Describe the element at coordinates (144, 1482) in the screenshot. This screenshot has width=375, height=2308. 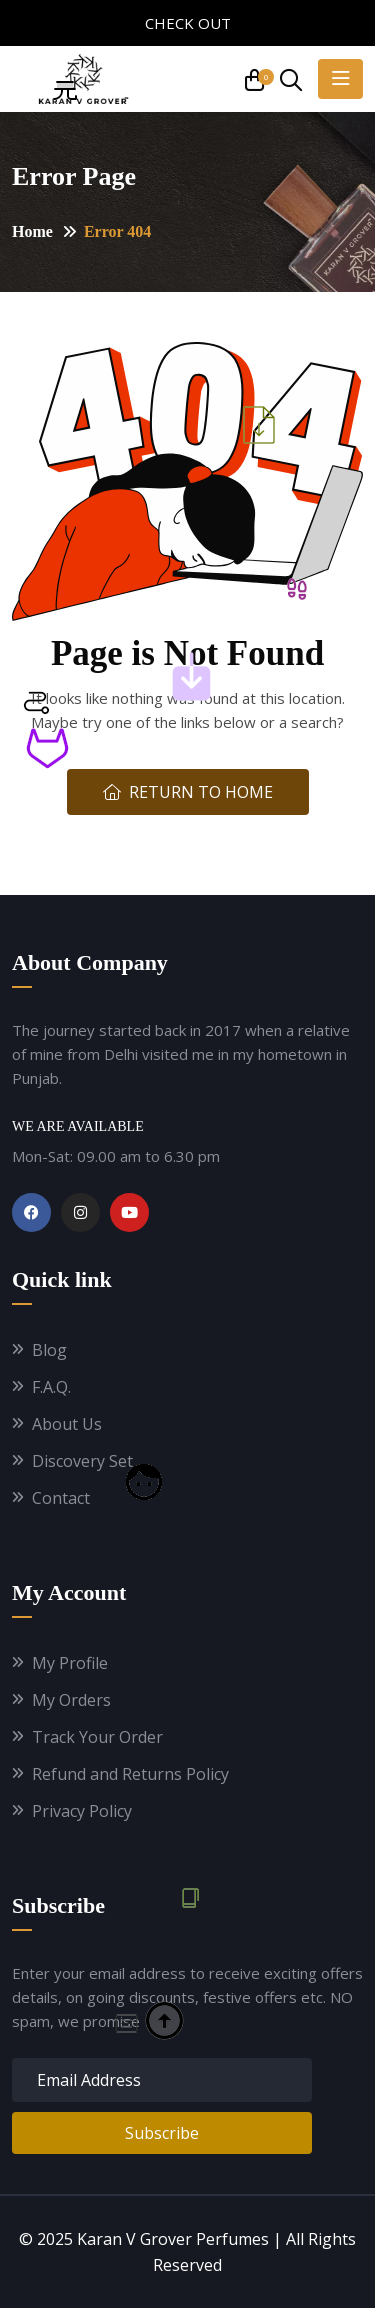
I see `access your profile or account settings` at that location.